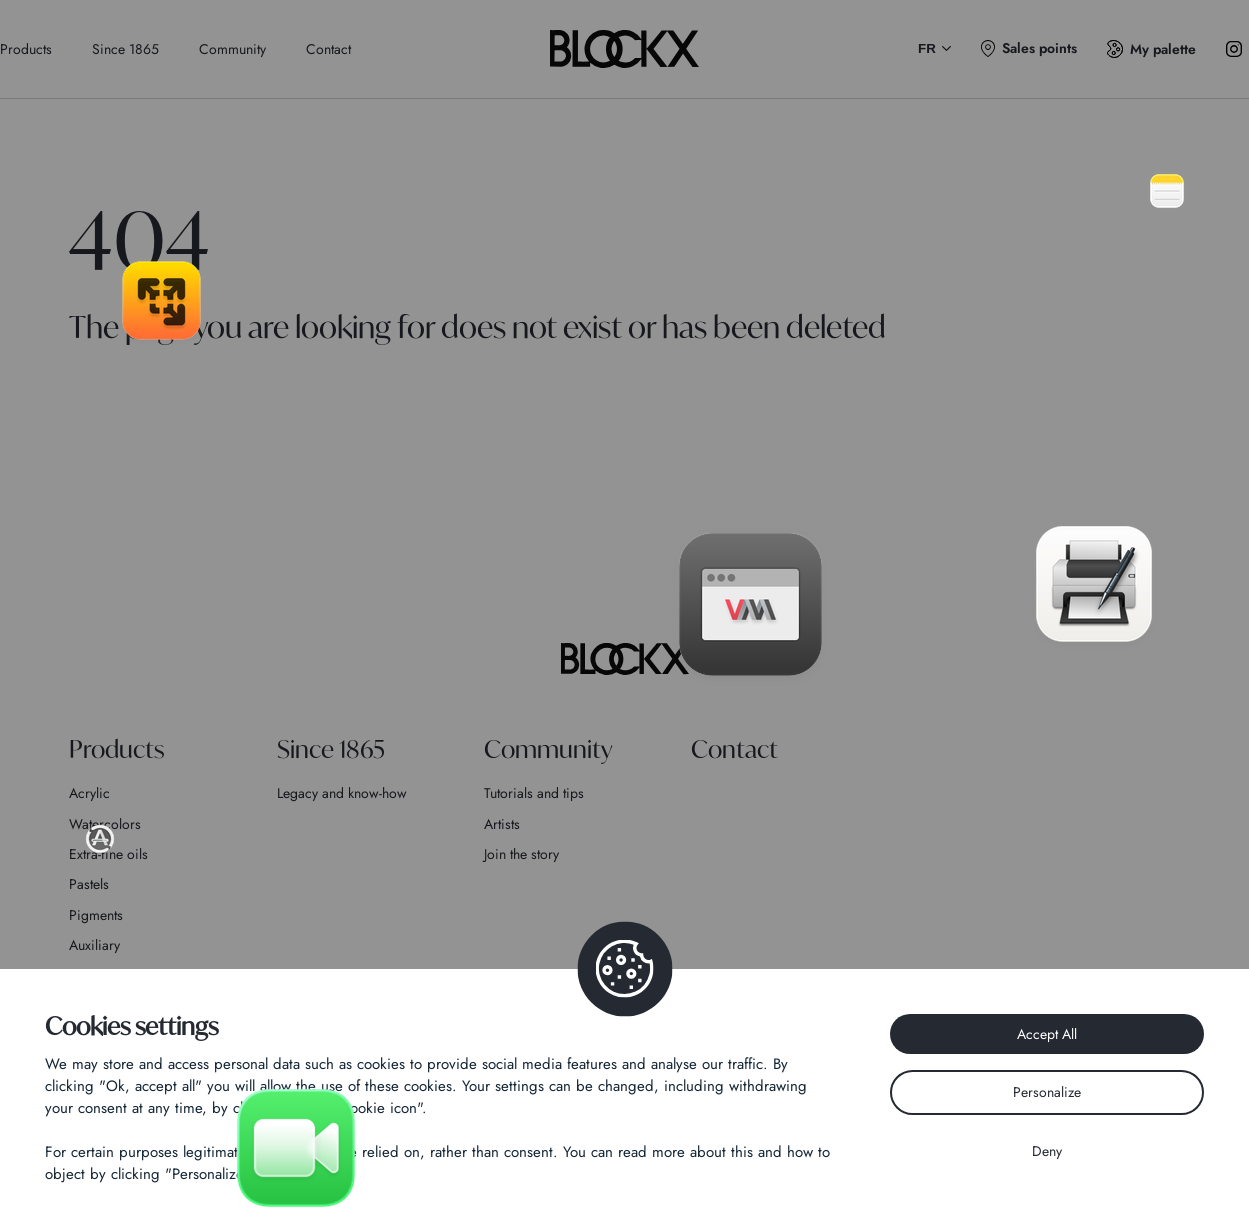 This screenshot has width=1249, height=1218. I want to click on open print editor application, so click(1094, 584).